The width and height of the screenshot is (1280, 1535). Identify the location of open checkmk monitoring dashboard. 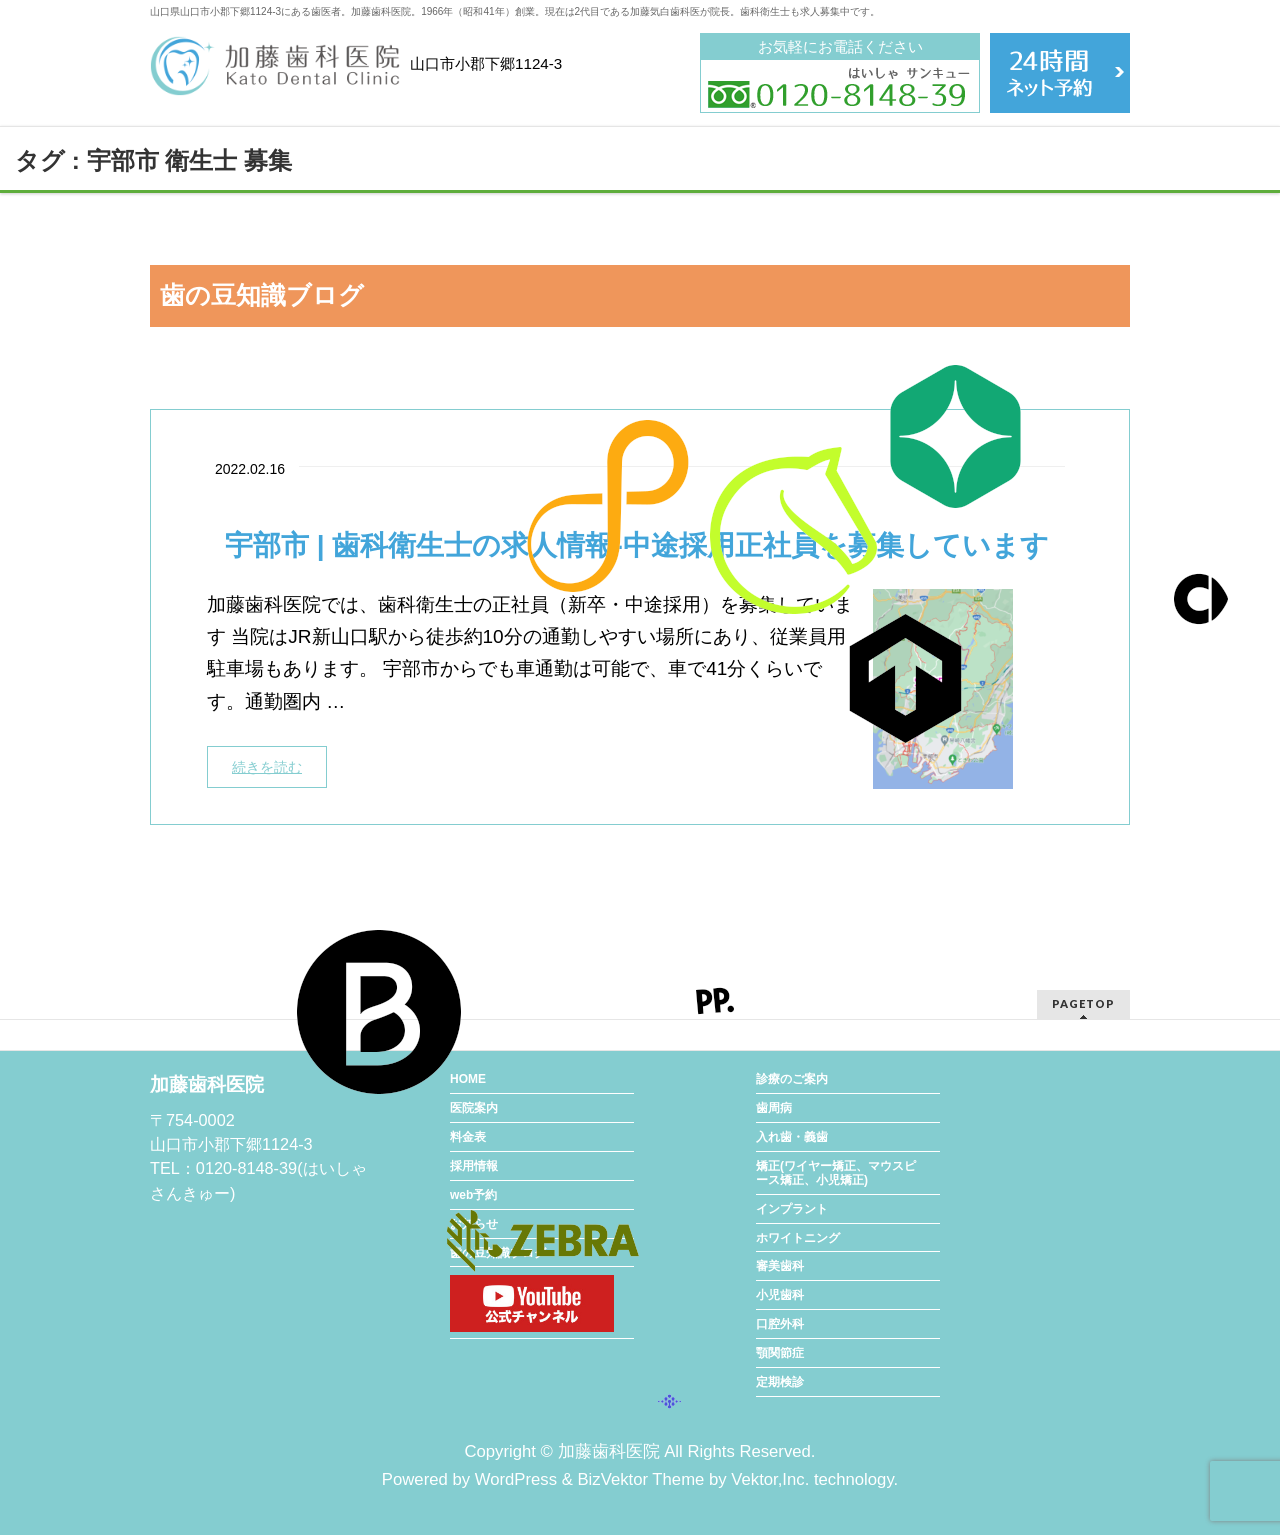
(905, 678).